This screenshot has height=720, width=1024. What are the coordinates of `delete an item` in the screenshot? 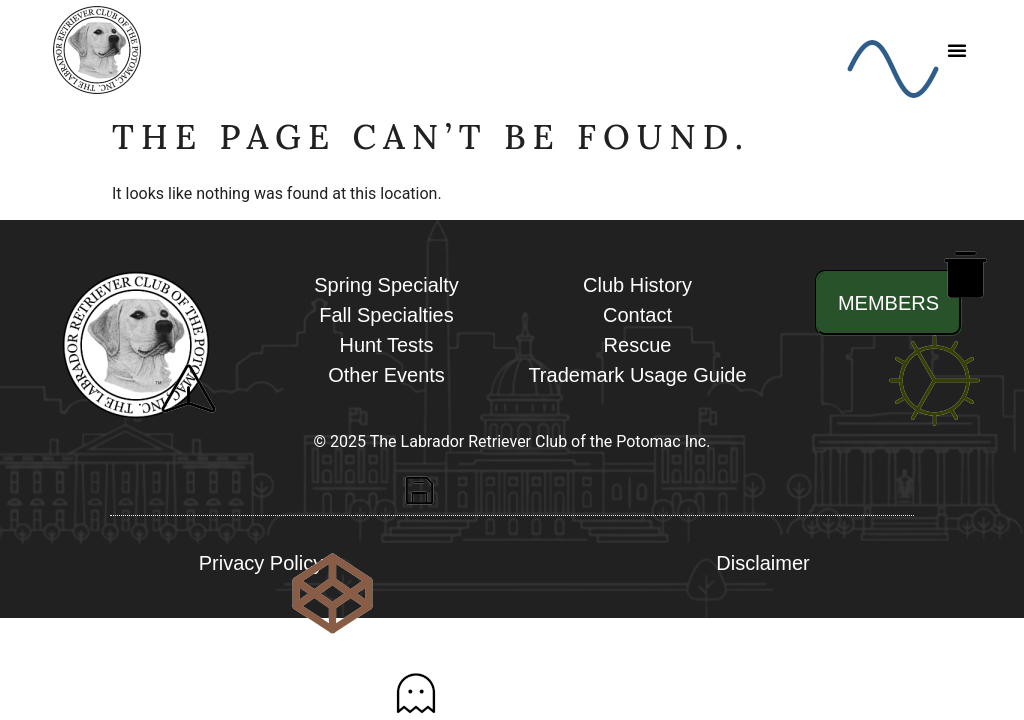 It's located at (965, 276).